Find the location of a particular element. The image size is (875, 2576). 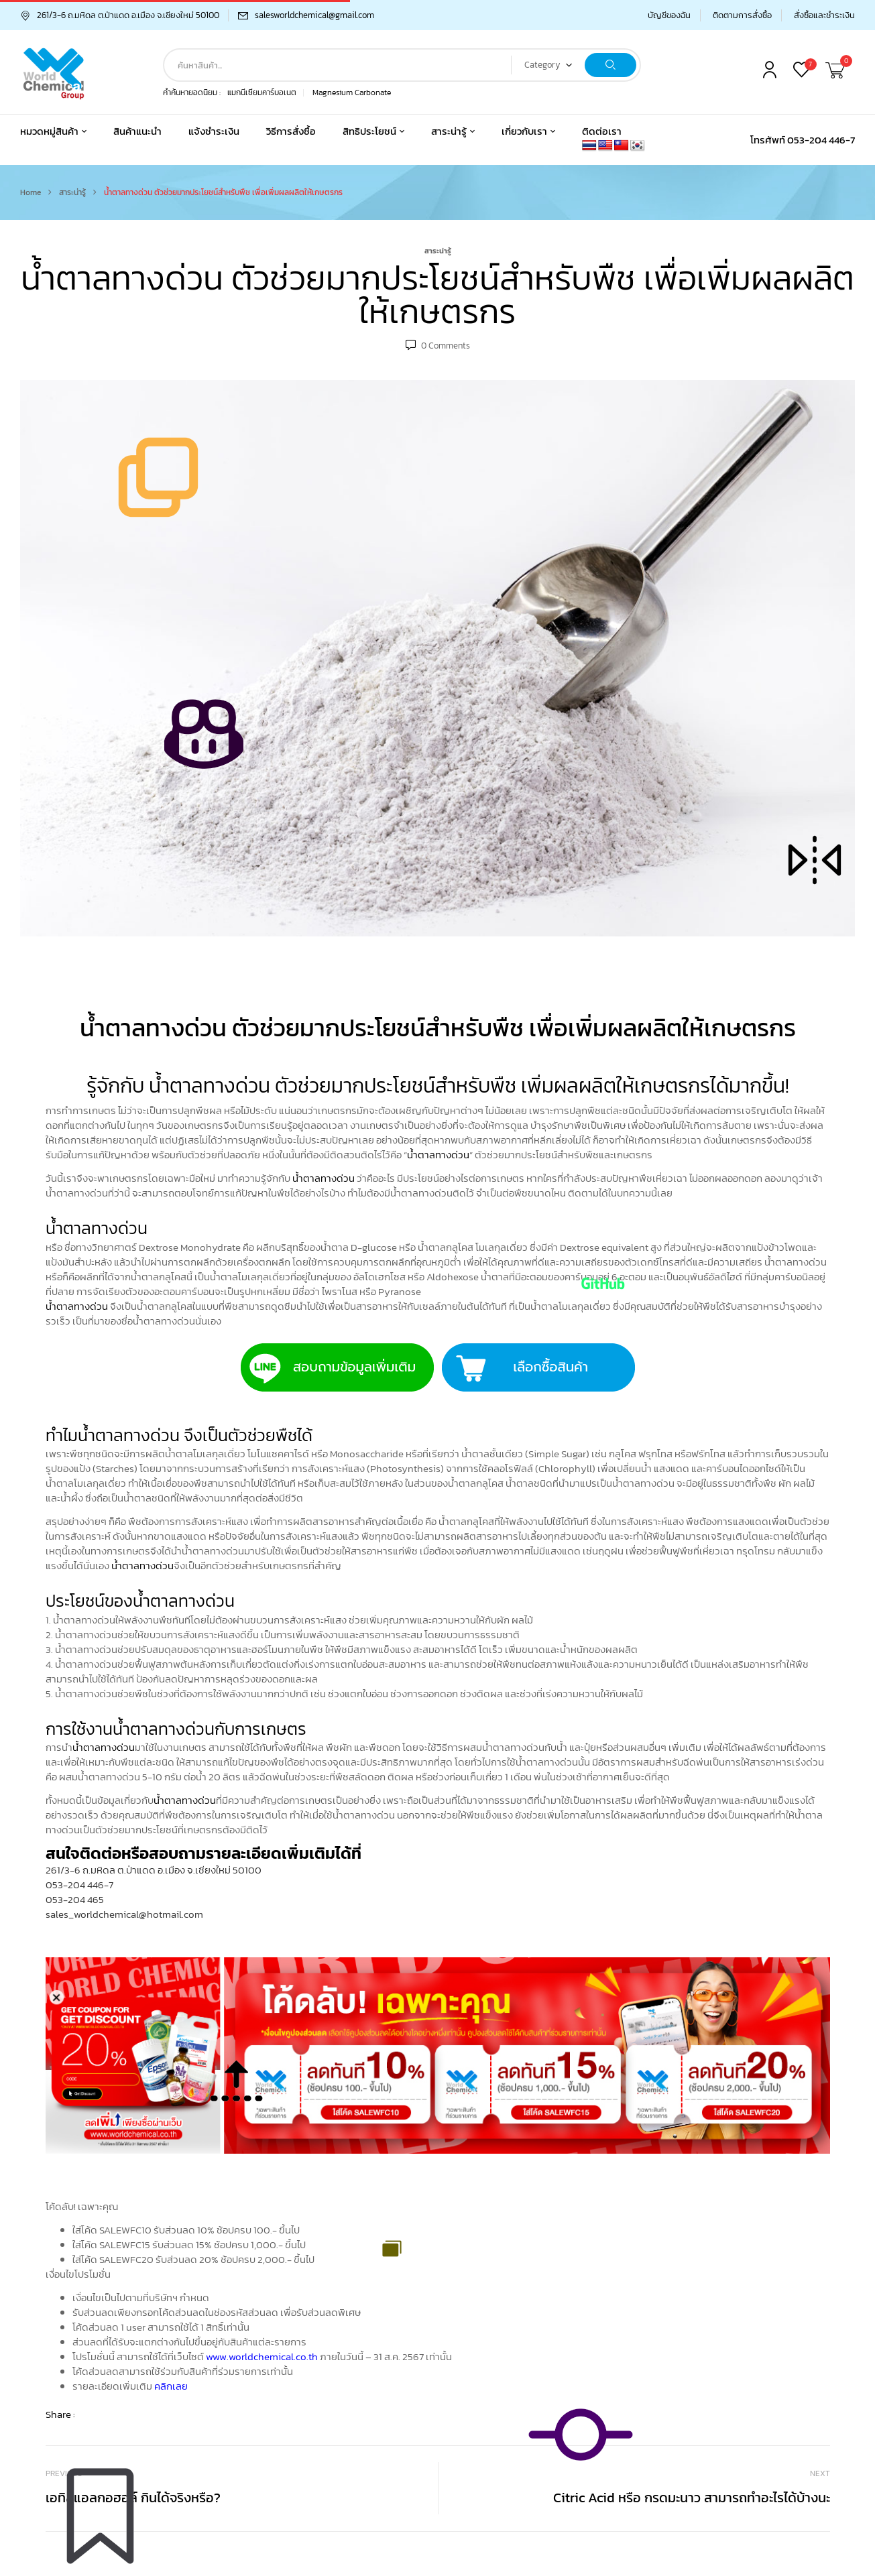

access github copilot ai assistant is located at coordinates (204, 734).